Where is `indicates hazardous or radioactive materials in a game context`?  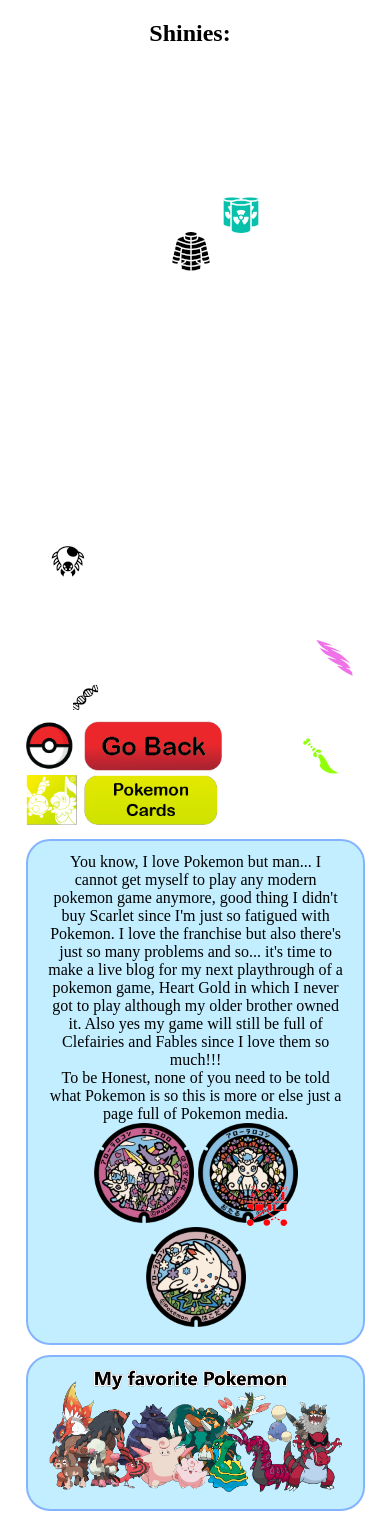
indicates hazardous or radioactive materials in a game context is located at coordinates (241, 215).